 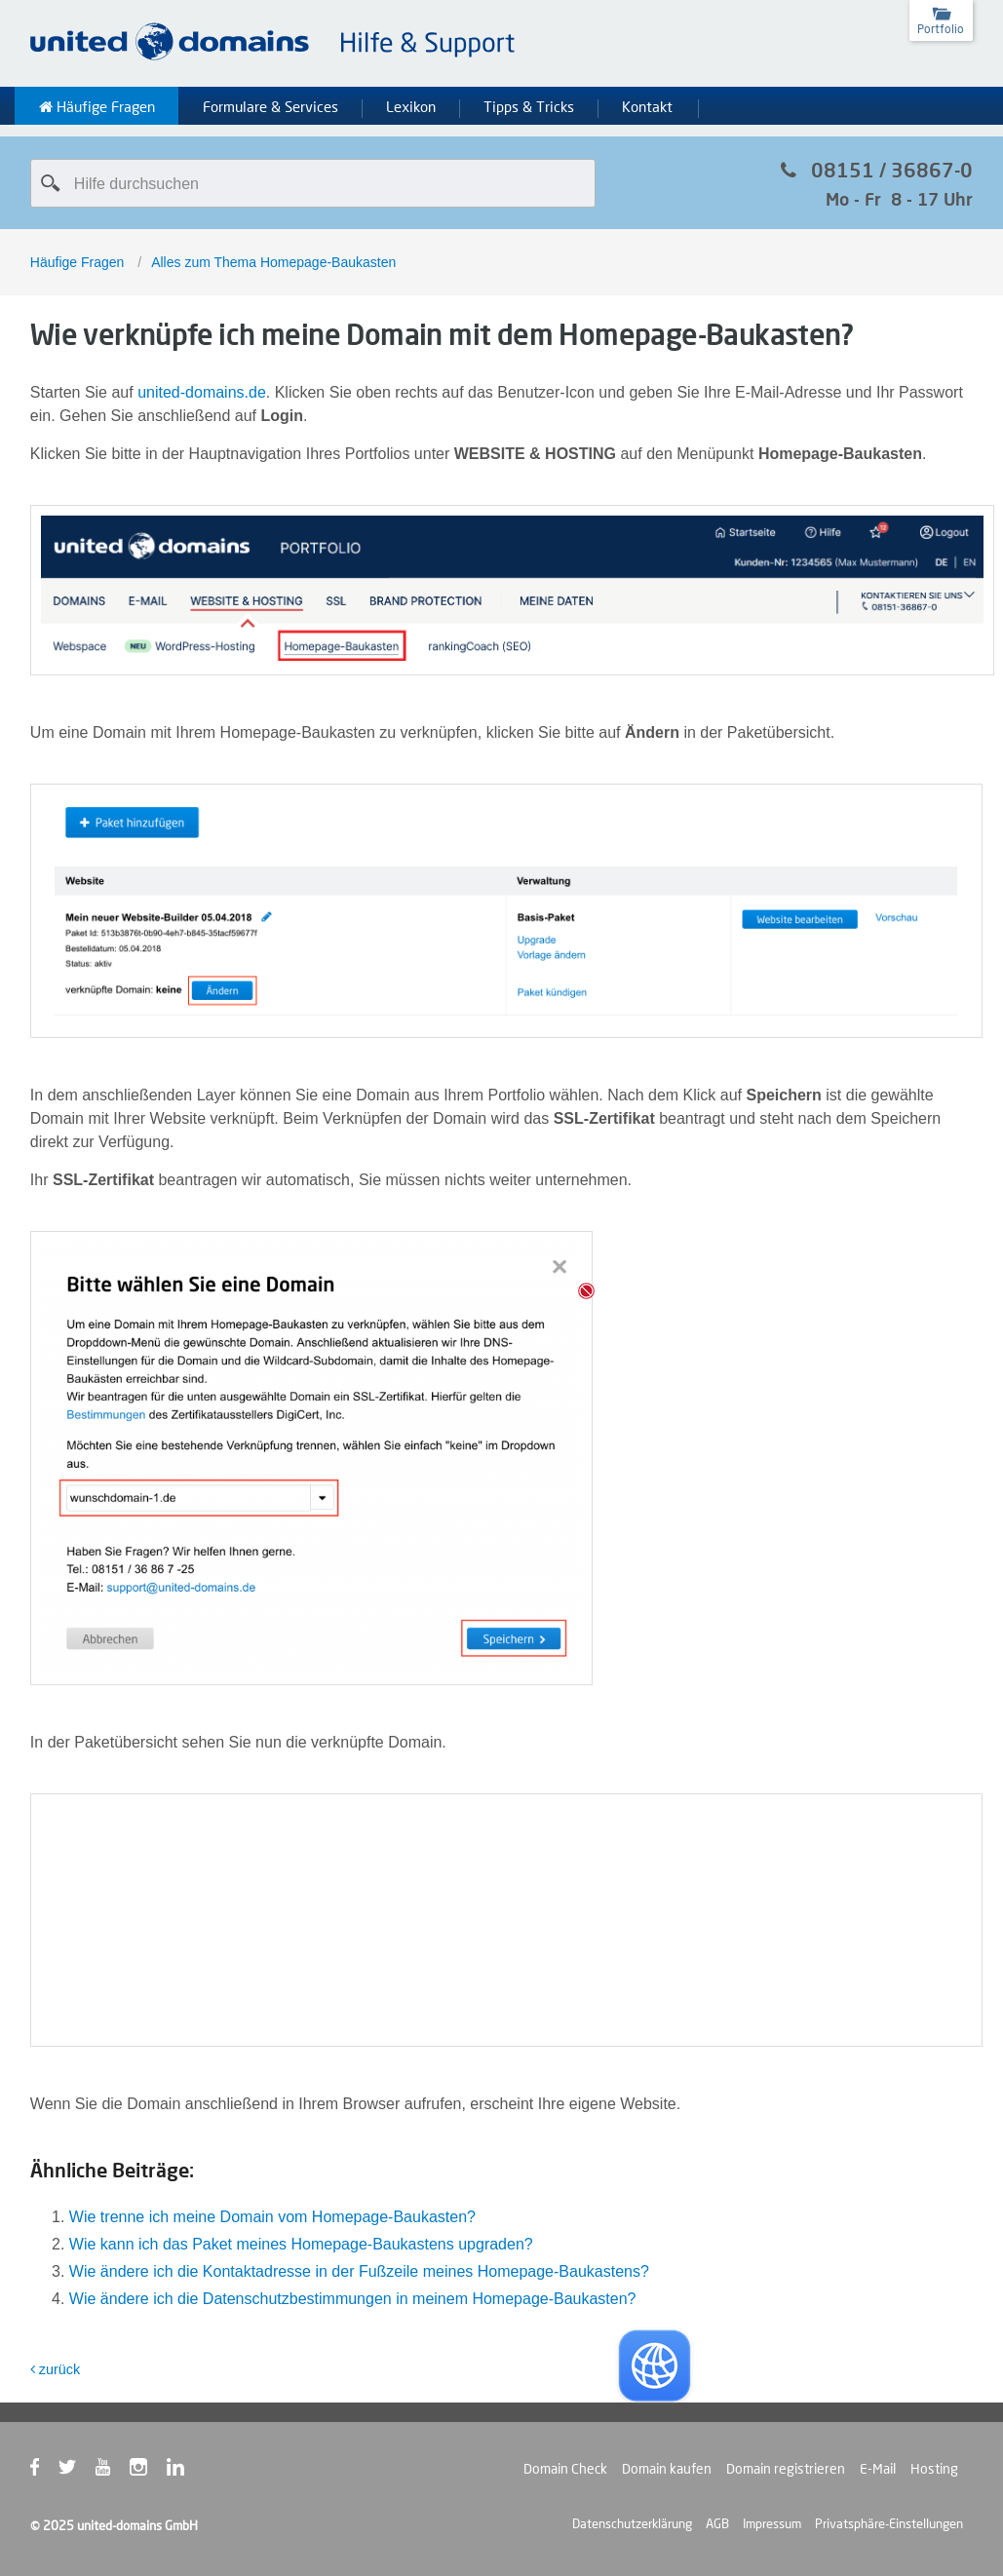 What do you see at coordinates (586, 1290) in the screenshot?
I see `clear or delete text from an input field` at bounding box center [586, 1290].